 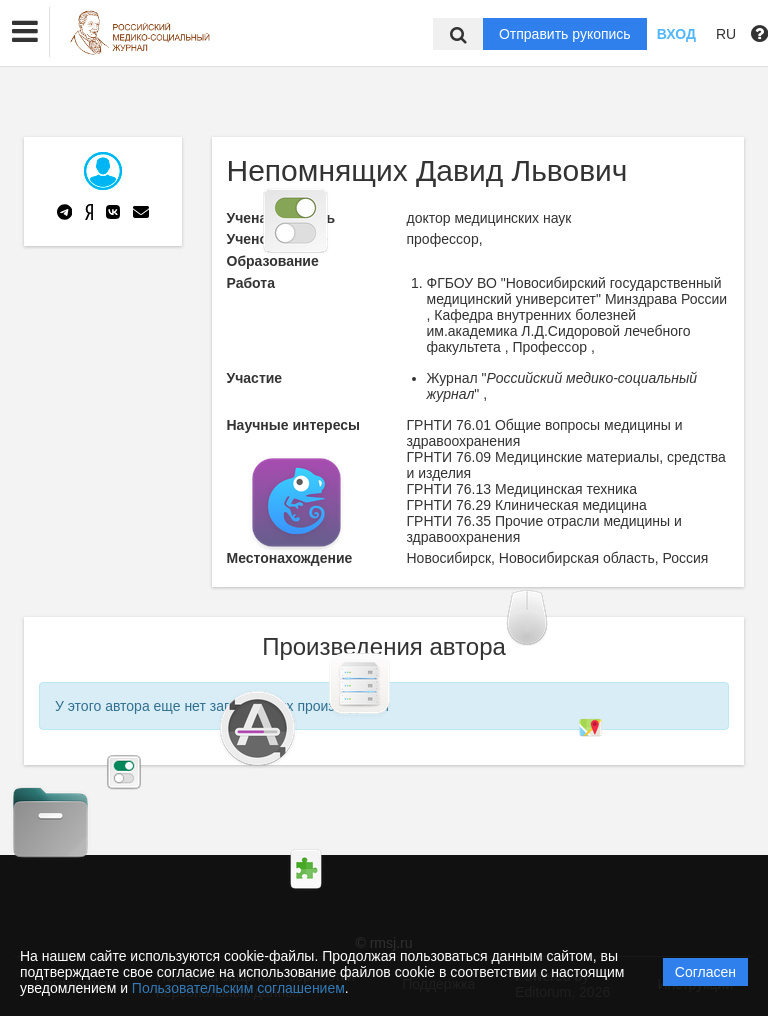 I want to click on open system tweaks or settings customization, so click(x=295, y=220).